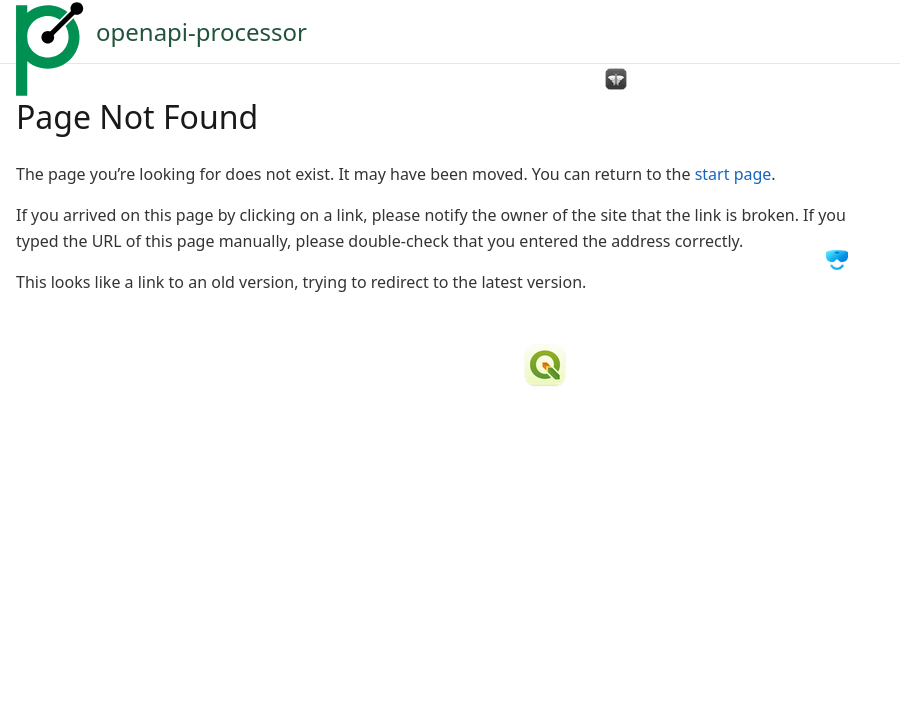 This screenshot has width=900, height=720. I want to click on open mixed reality portal app, so click(837, 260).